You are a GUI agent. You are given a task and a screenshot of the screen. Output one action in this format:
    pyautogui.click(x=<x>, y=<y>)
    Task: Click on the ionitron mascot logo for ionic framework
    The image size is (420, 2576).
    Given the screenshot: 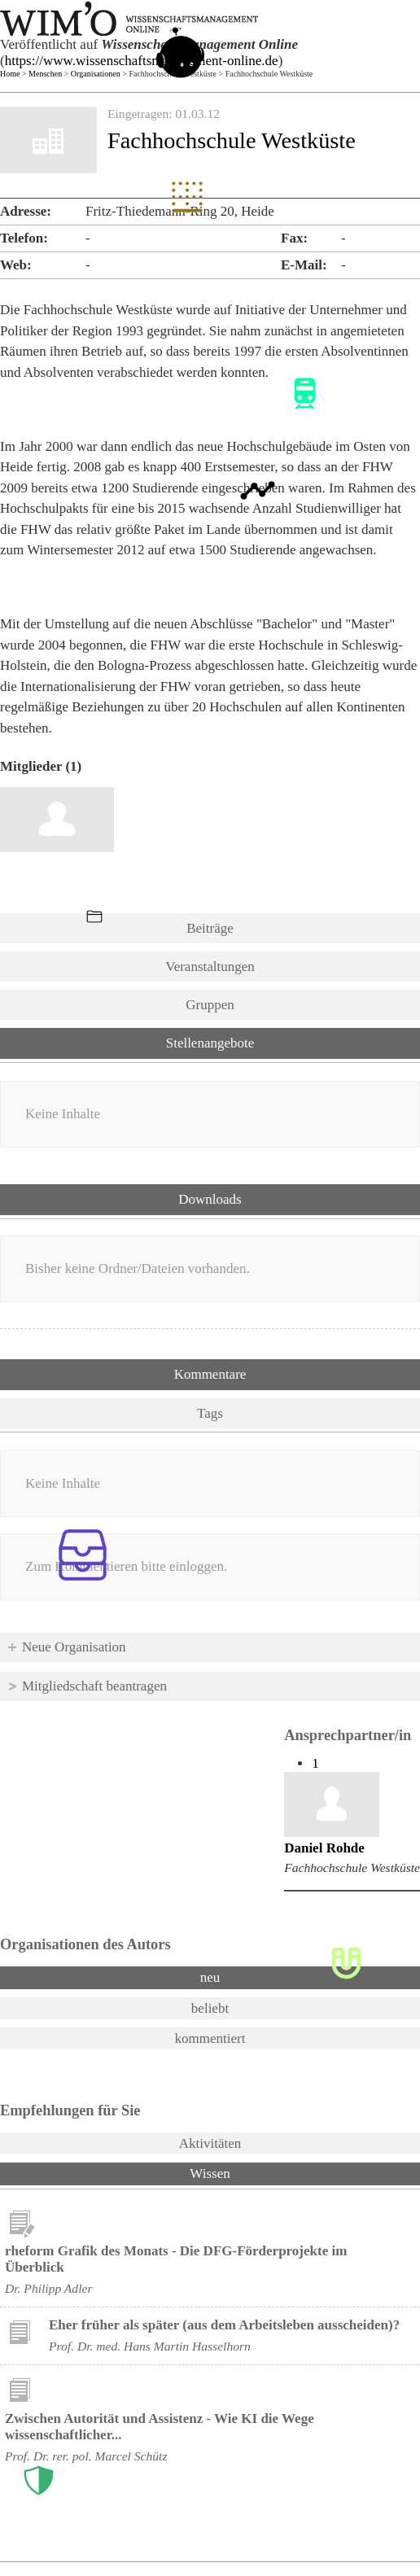 What is the action you would take?
    pyautogui.click(x=180, y=52)
    